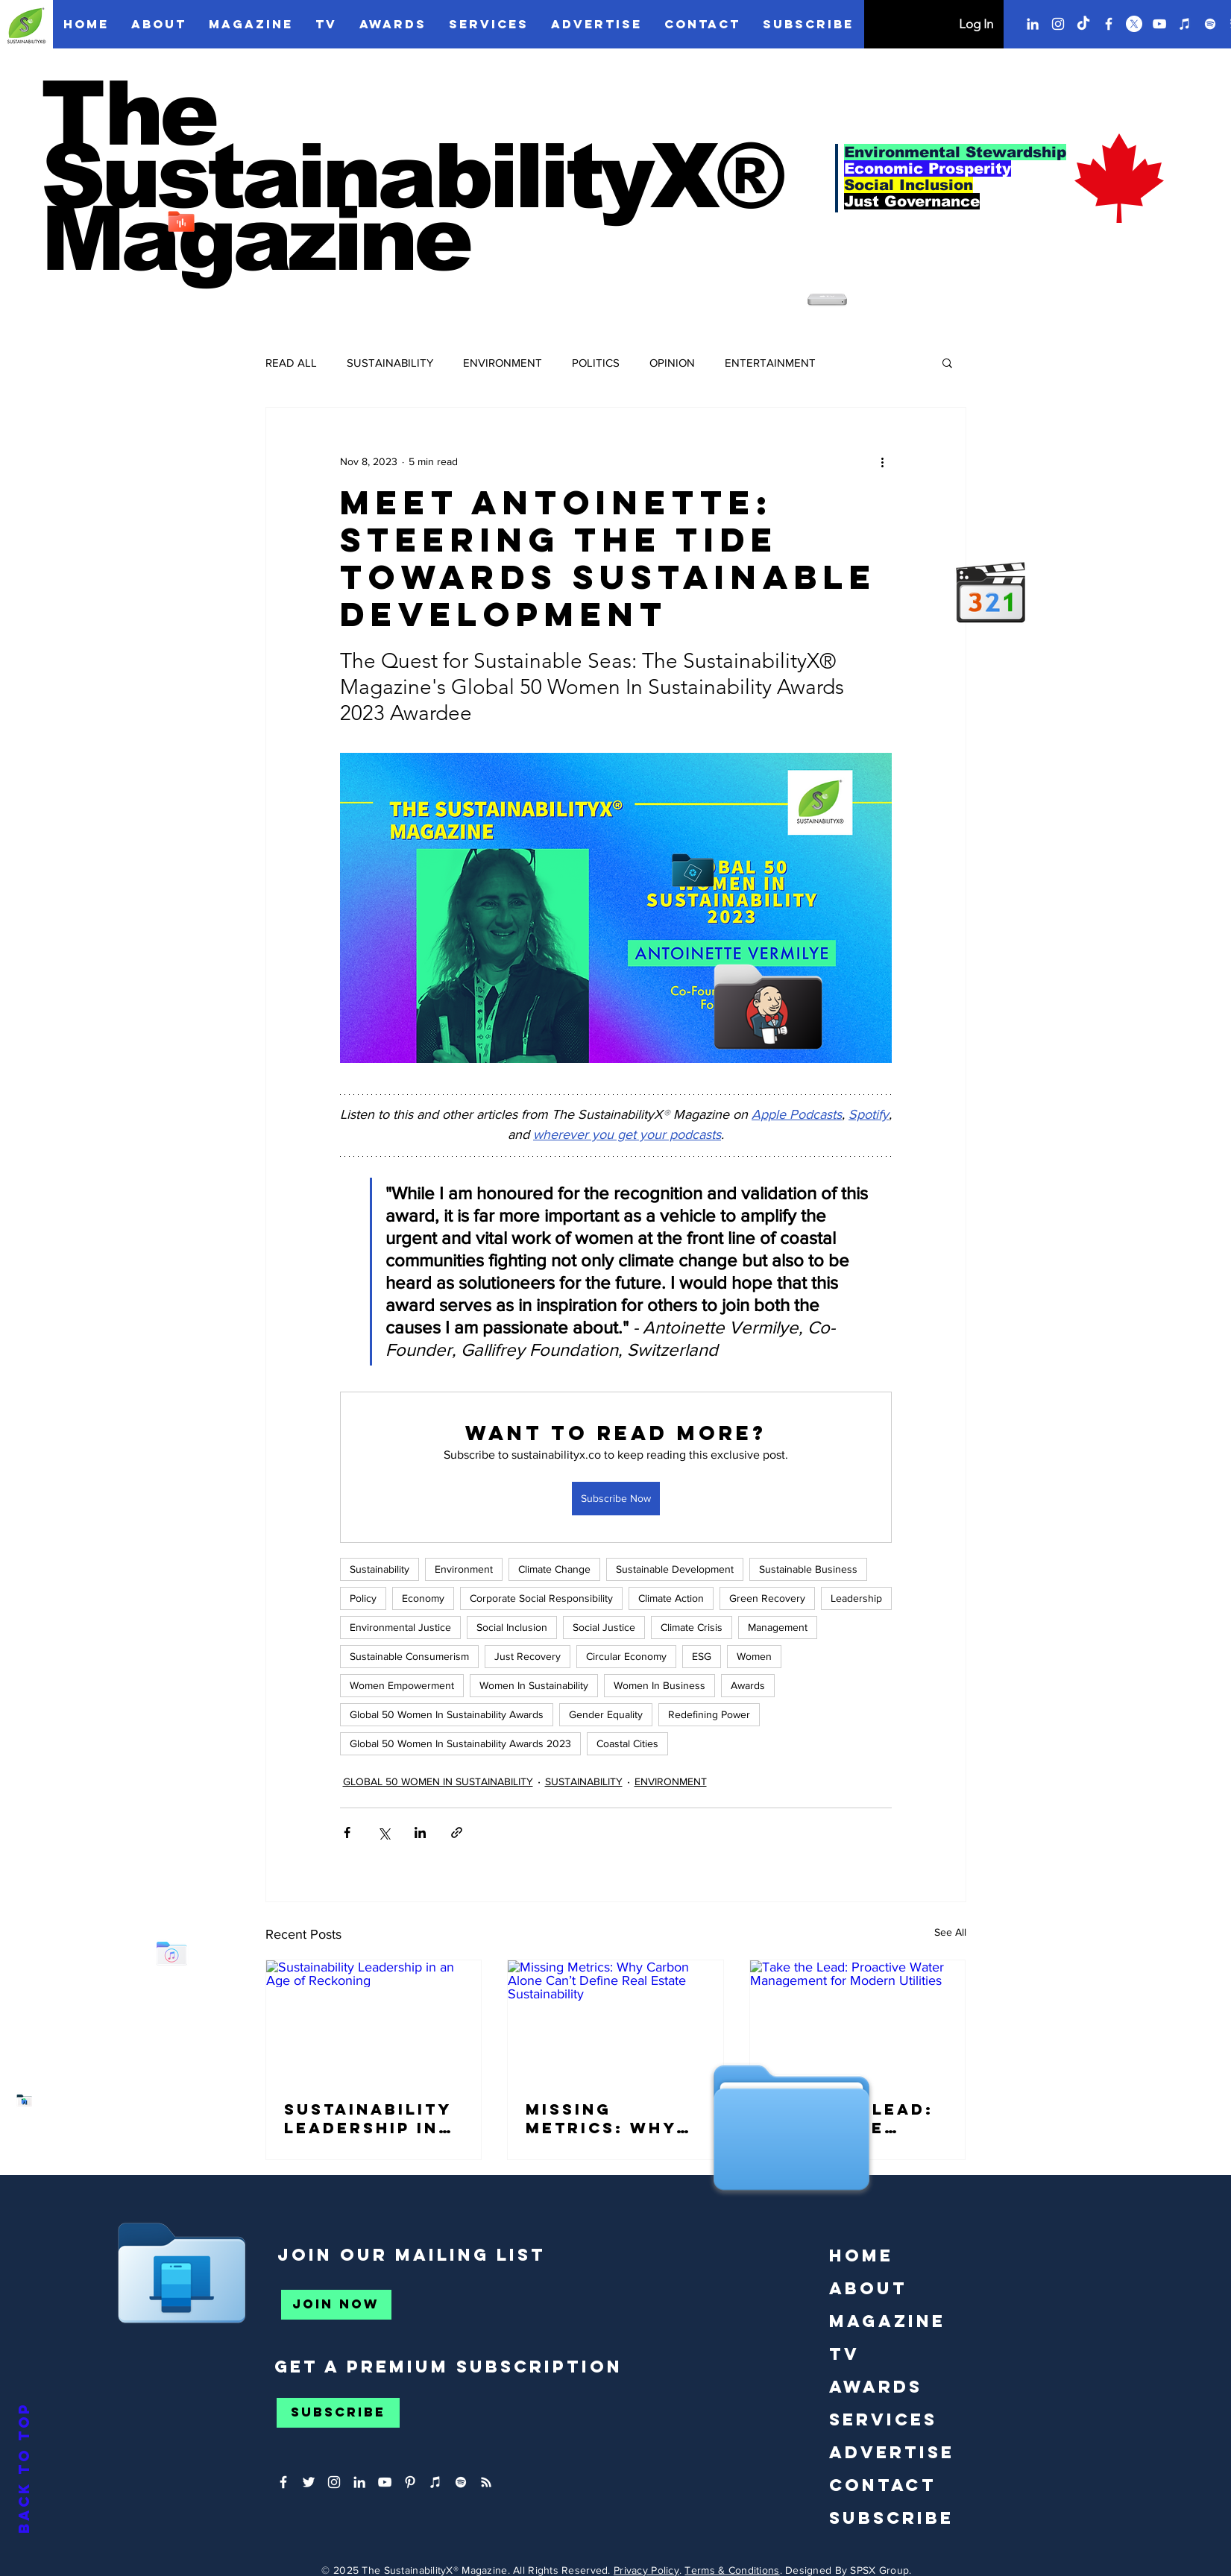  I want to click on apple tv device or app, so click(827, 293).